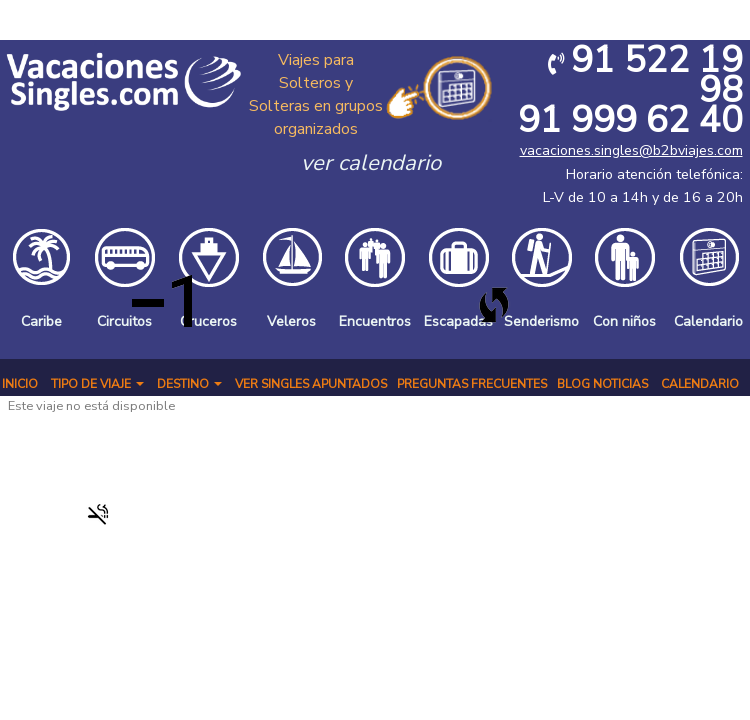 The width and height of the screenshot is (750, 720). I want to click on initiate wifi protected setup (WPS) connection, so click(494, 305).